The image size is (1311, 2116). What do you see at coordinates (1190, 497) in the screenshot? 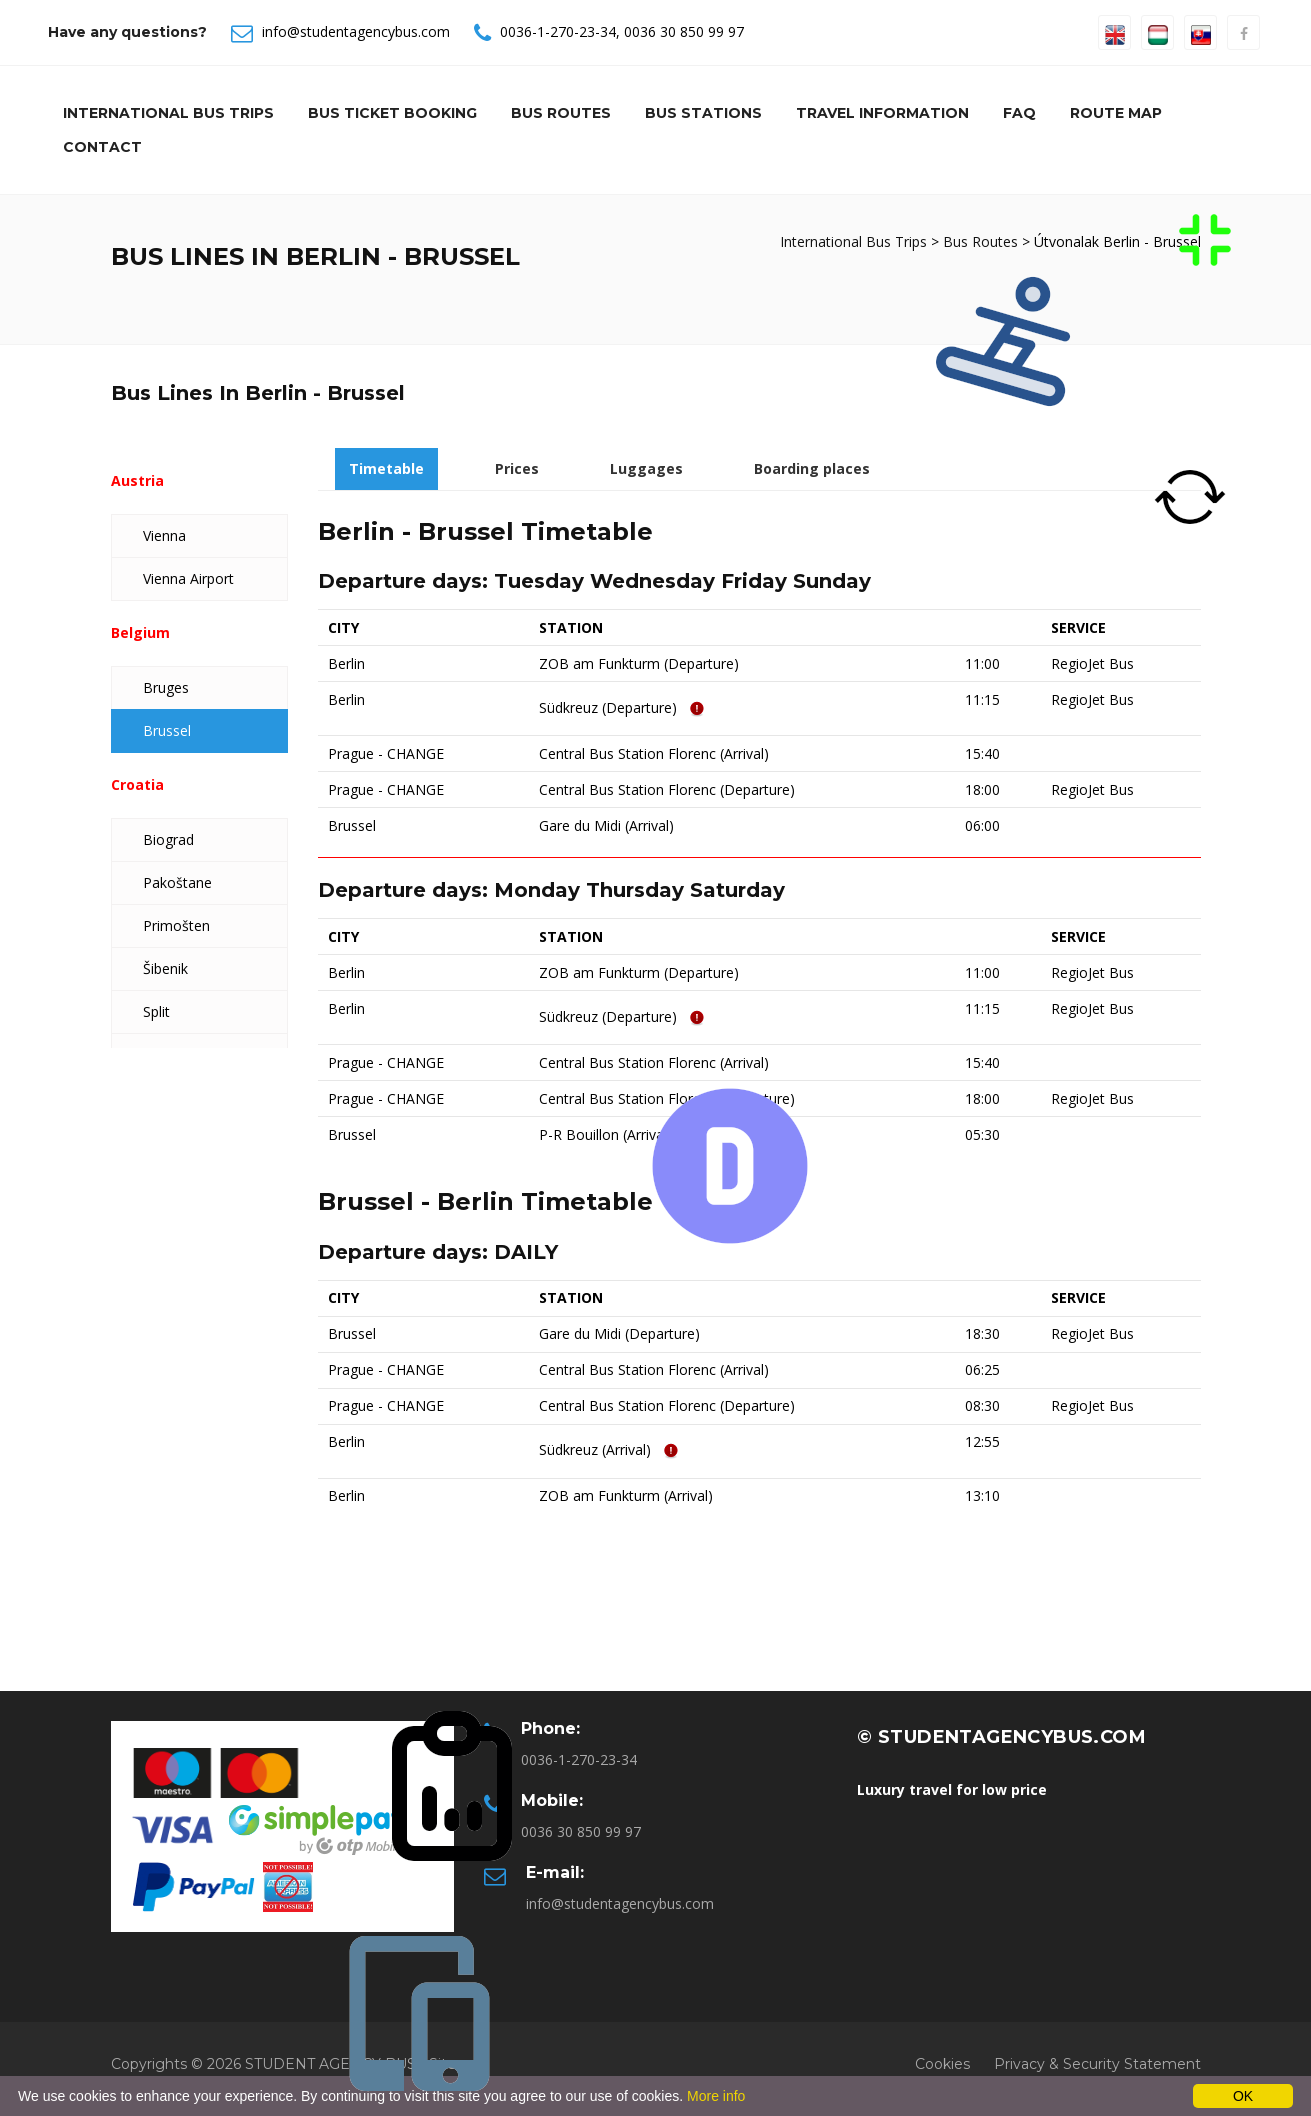
I see `sync or refresh data` at bounding box center [1190, 497].